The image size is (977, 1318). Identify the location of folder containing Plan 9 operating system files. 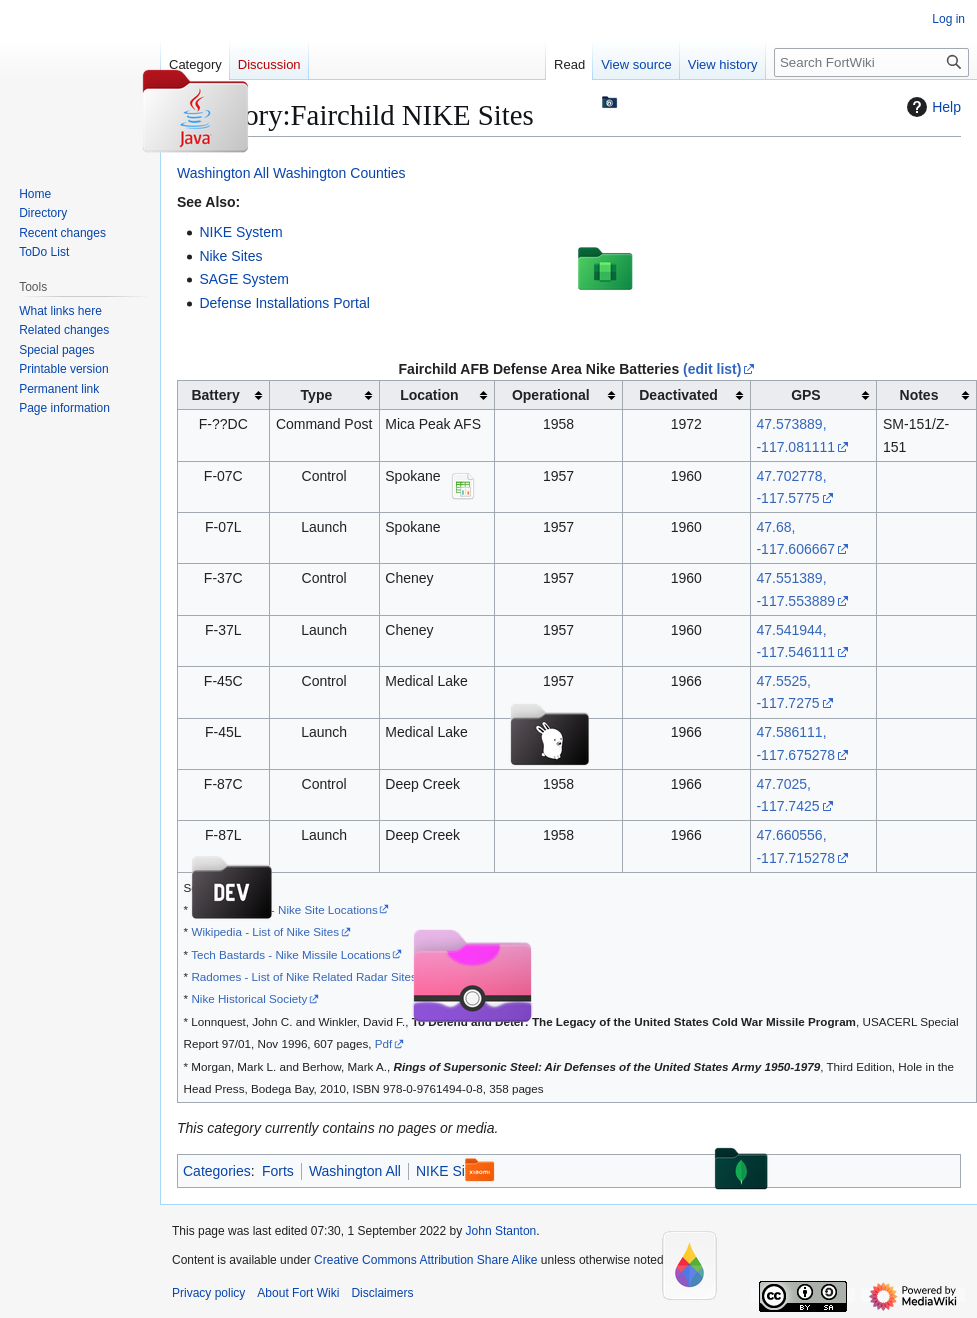
(549, 736).